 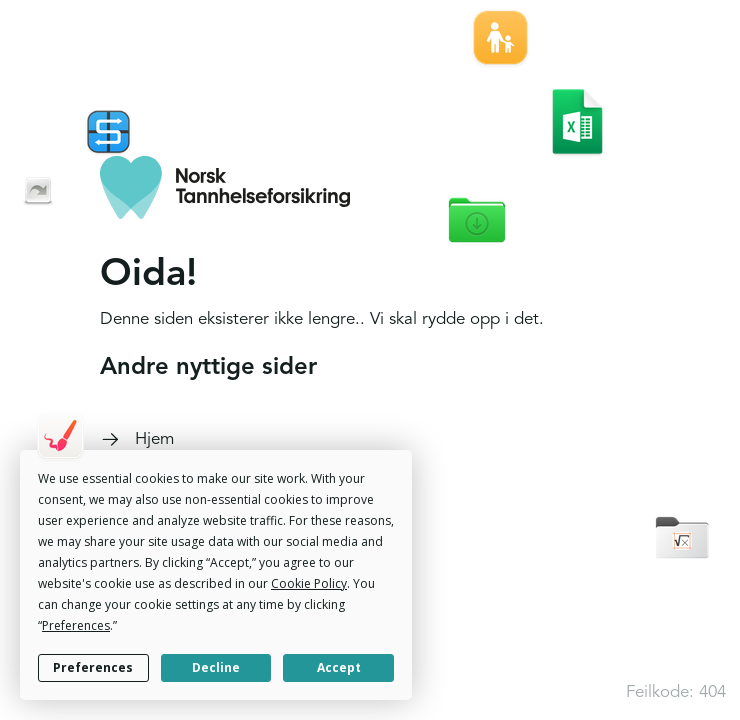 What do you see at coordinates (500, 38) in the screenshot?
I see `access parental controls settings` at bounding box center [500, 38].